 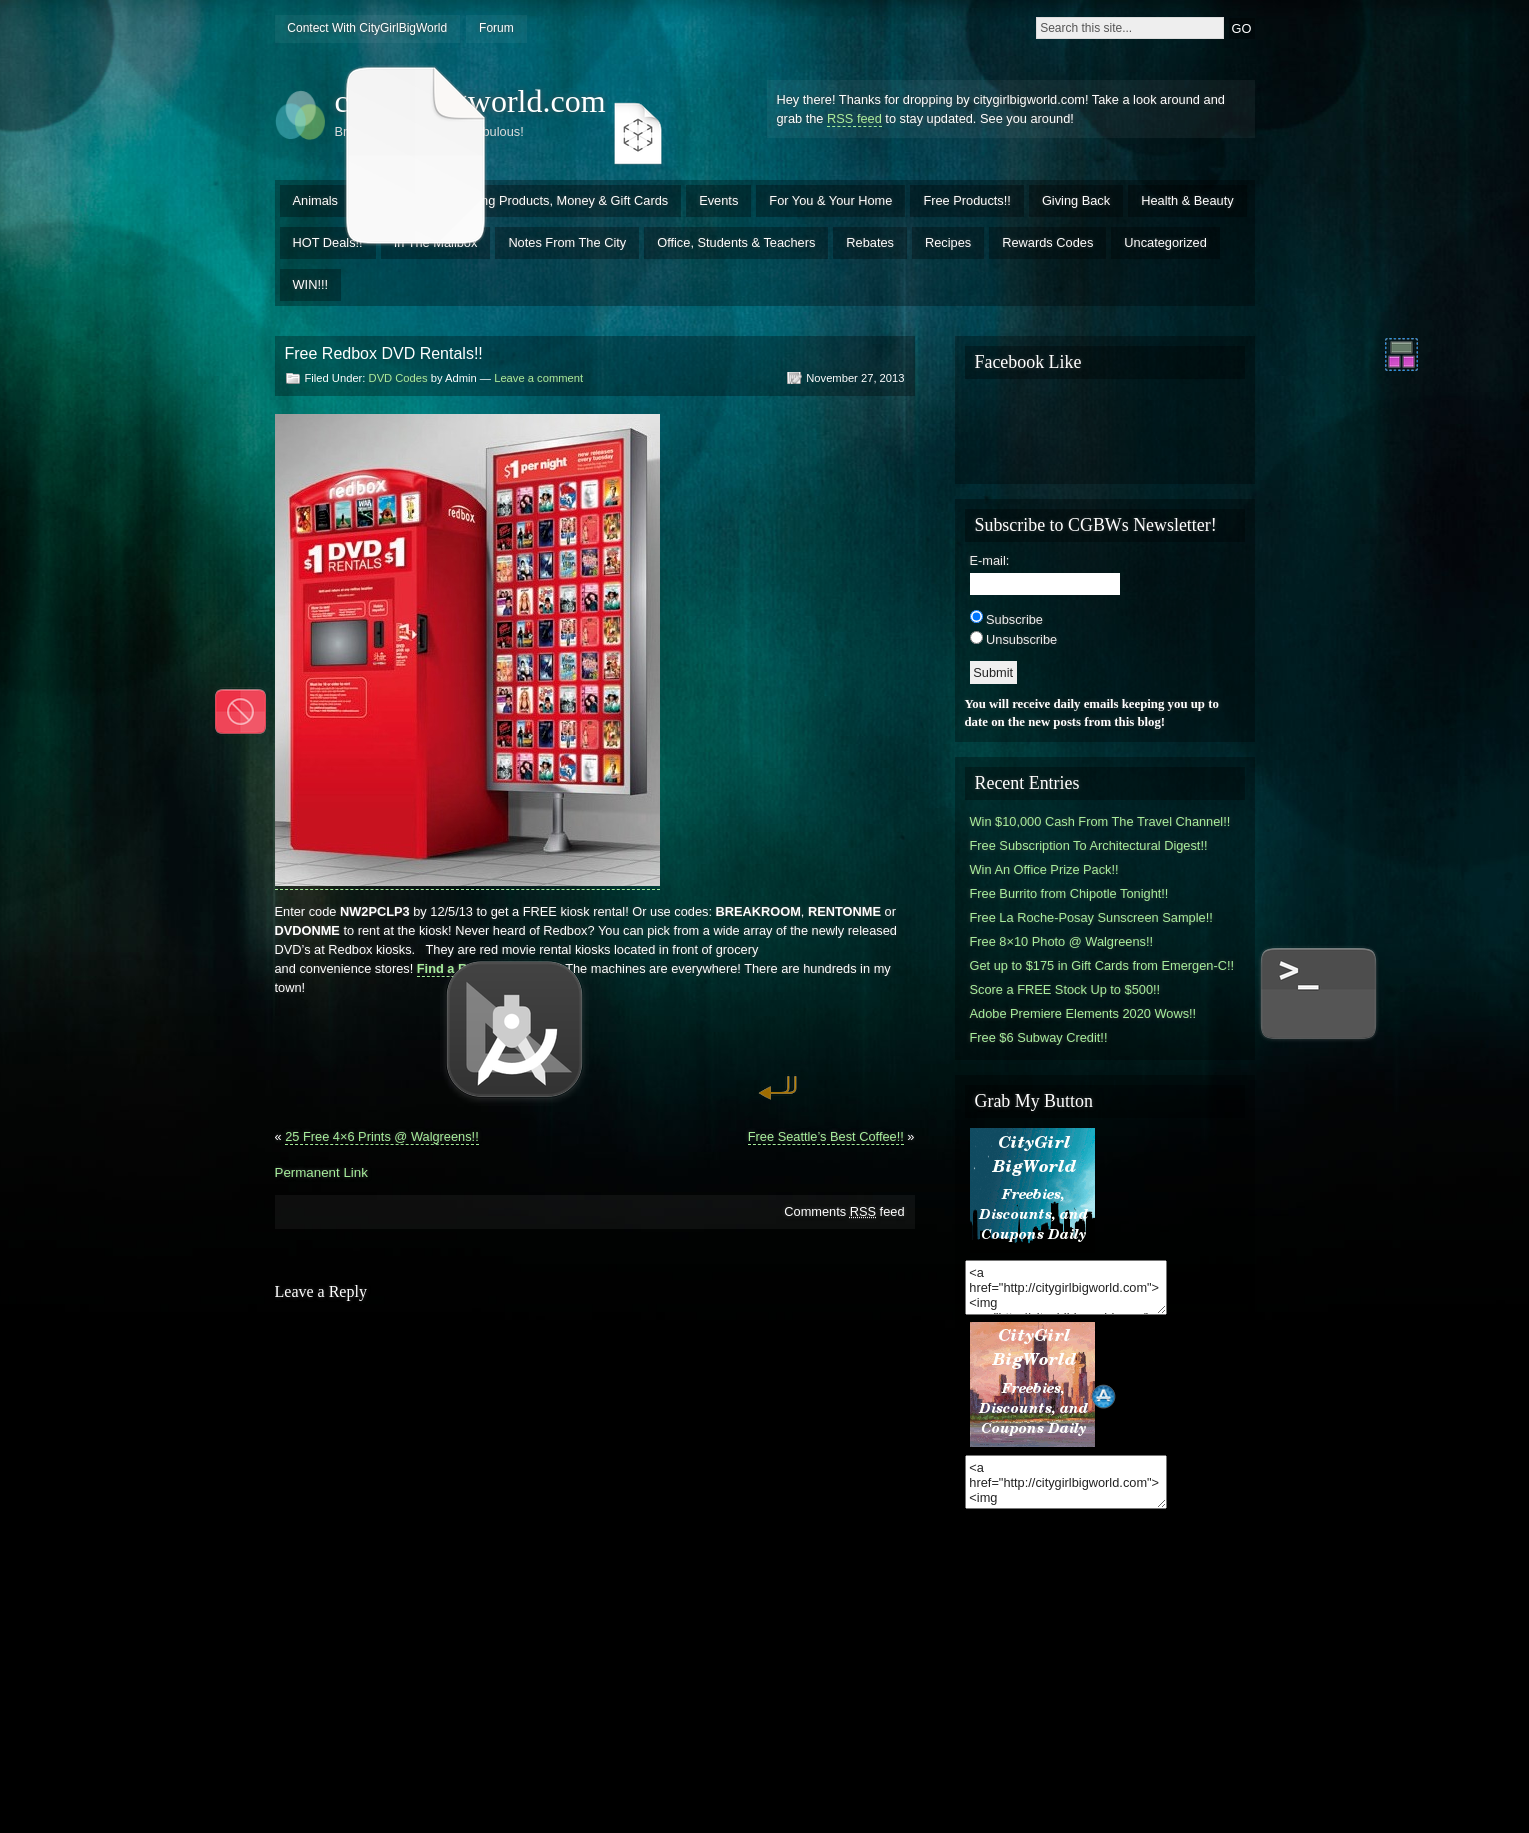 What do you see at coordinates (240, 710) in the screenshot?
I see `indicates image failed to load` at bounding box center [240, 710].